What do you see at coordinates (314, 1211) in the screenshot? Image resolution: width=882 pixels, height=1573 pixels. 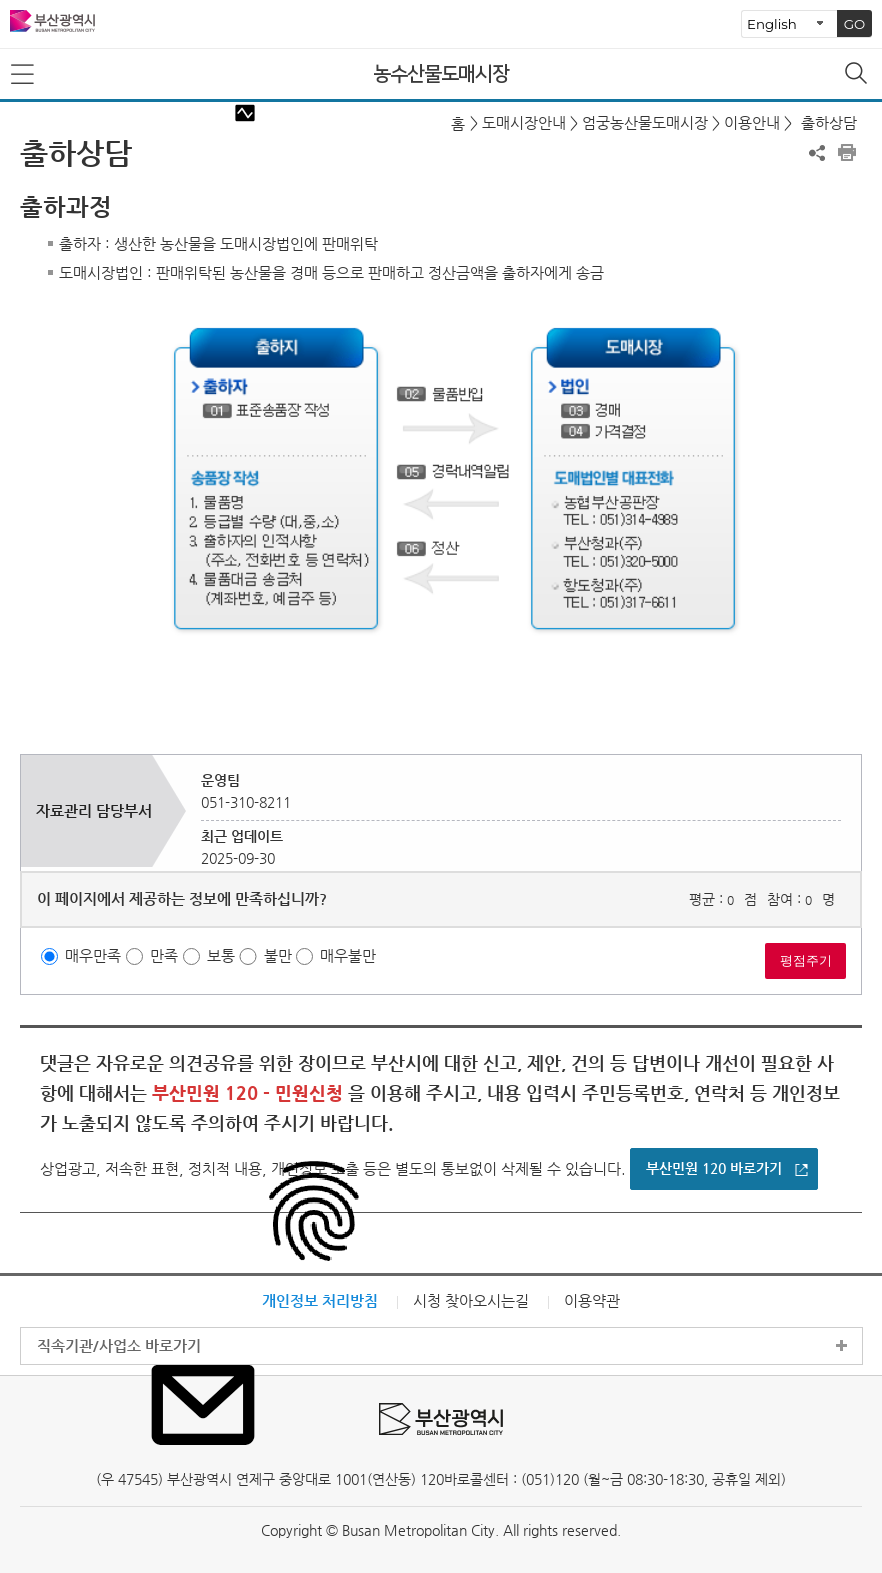 I see `authenticate with fingerprint` at bounding box center [314, 1211].